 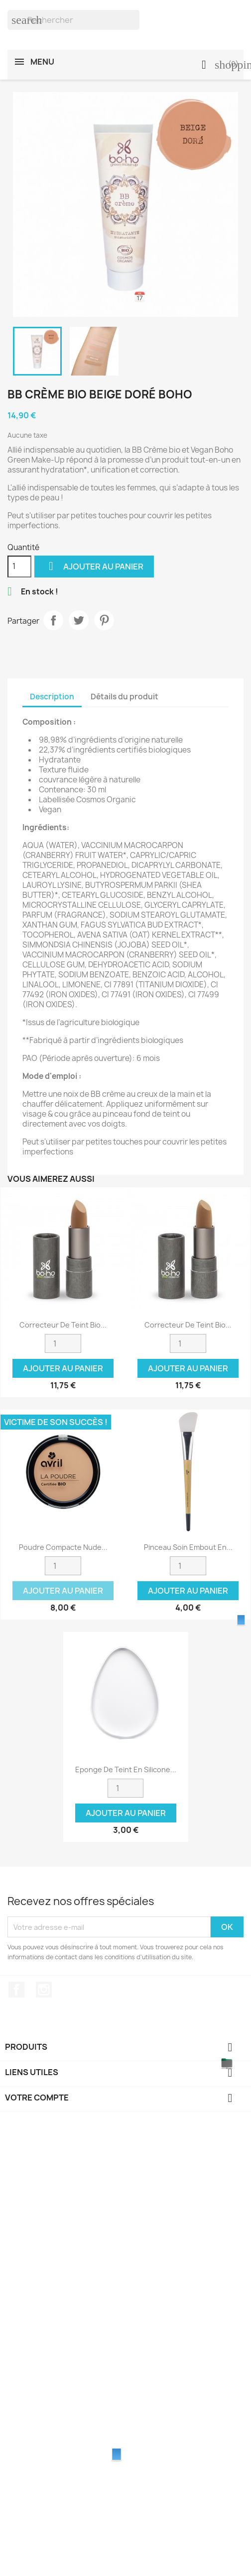 I want to click on iPad Pro 9.7" device with cellular connectivity, so click(x=117, y=2454).